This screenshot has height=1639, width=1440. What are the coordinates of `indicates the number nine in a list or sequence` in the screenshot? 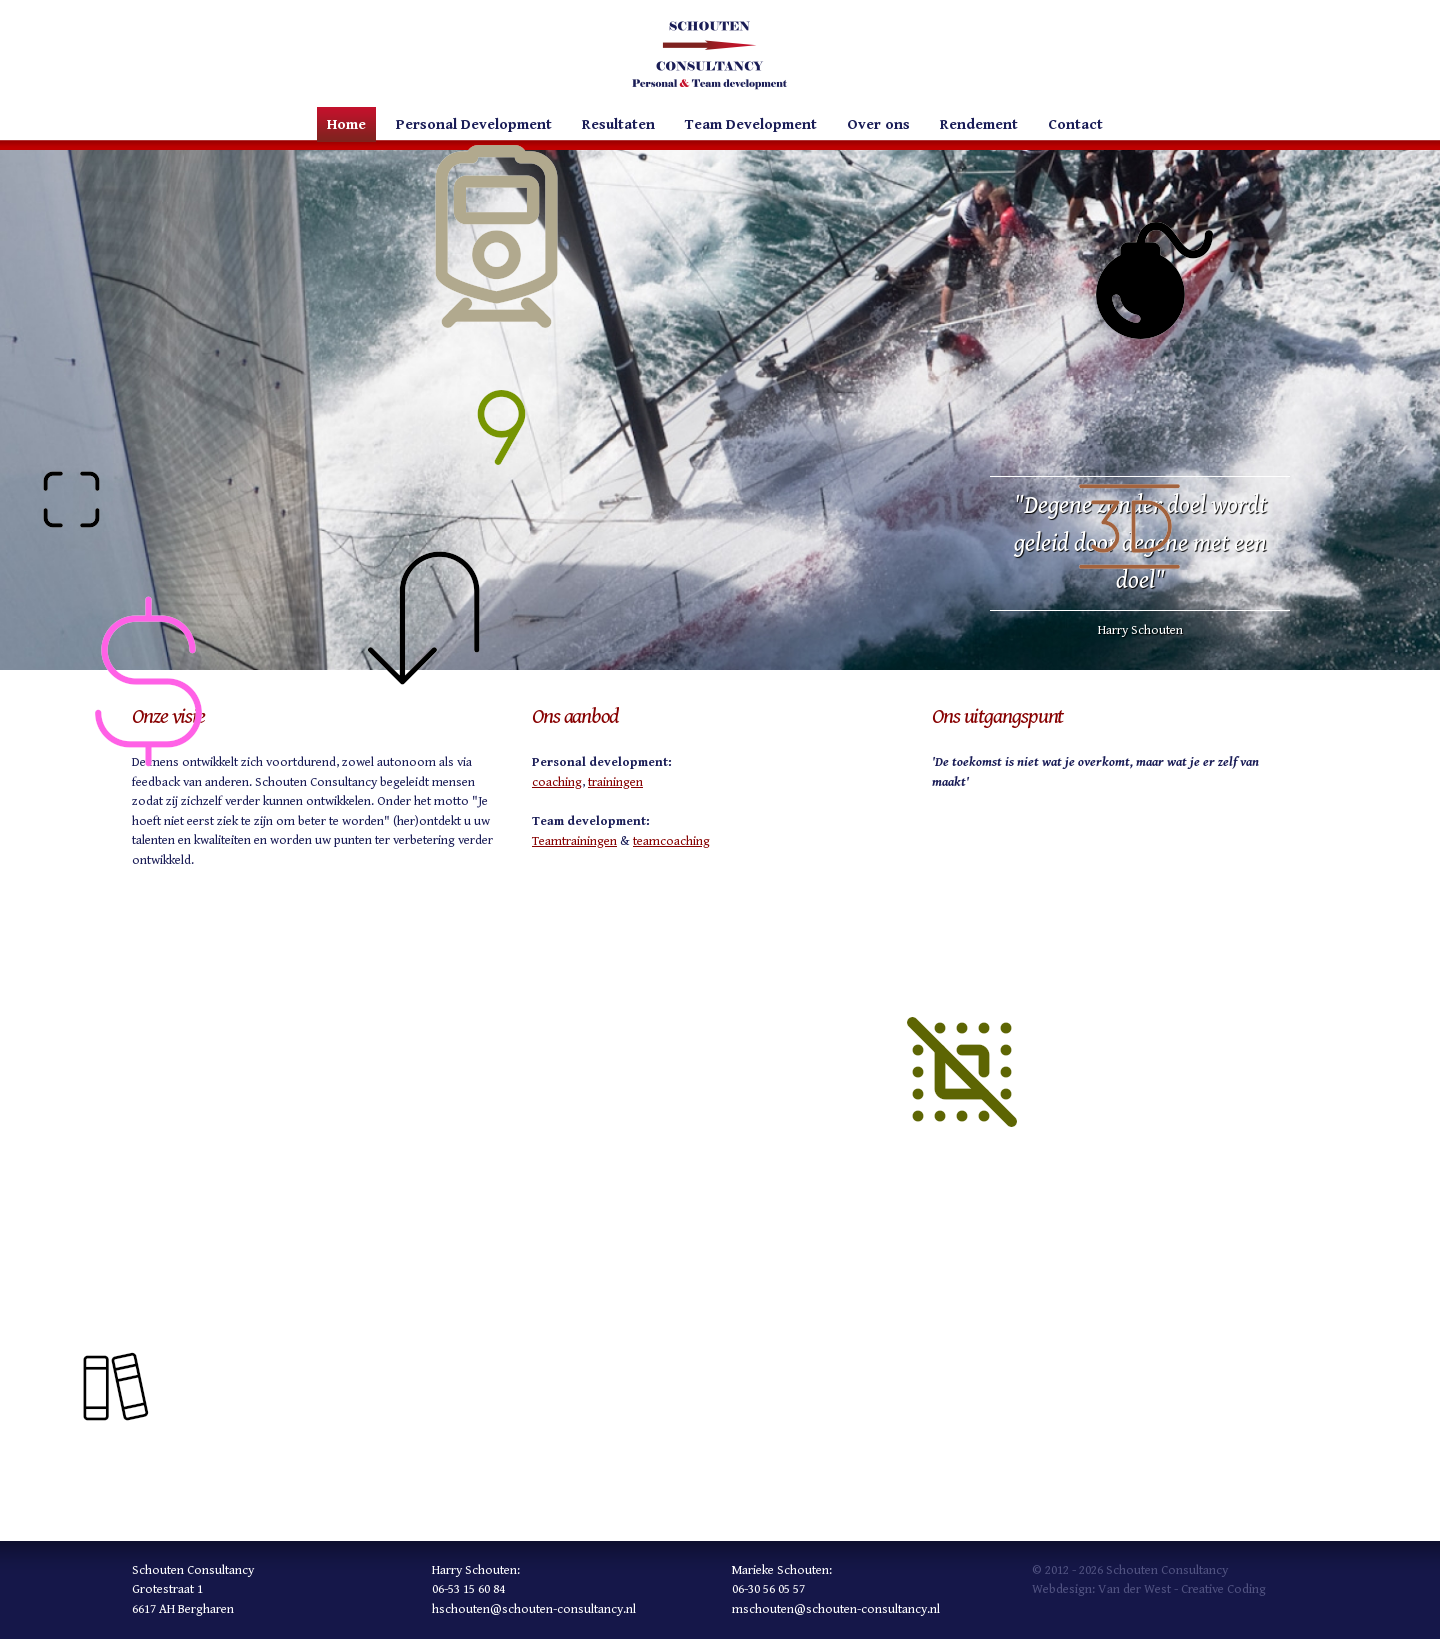 It's located at (501, 427).